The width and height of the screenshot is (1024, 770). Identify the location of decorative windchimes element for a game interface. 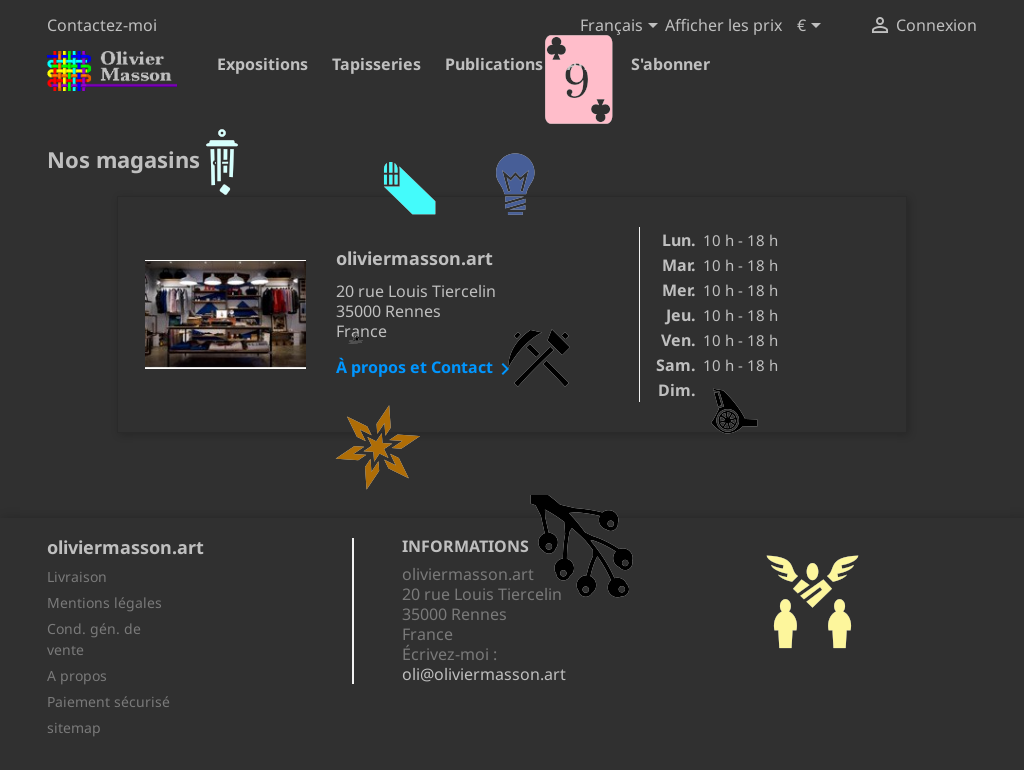
(222, 162).